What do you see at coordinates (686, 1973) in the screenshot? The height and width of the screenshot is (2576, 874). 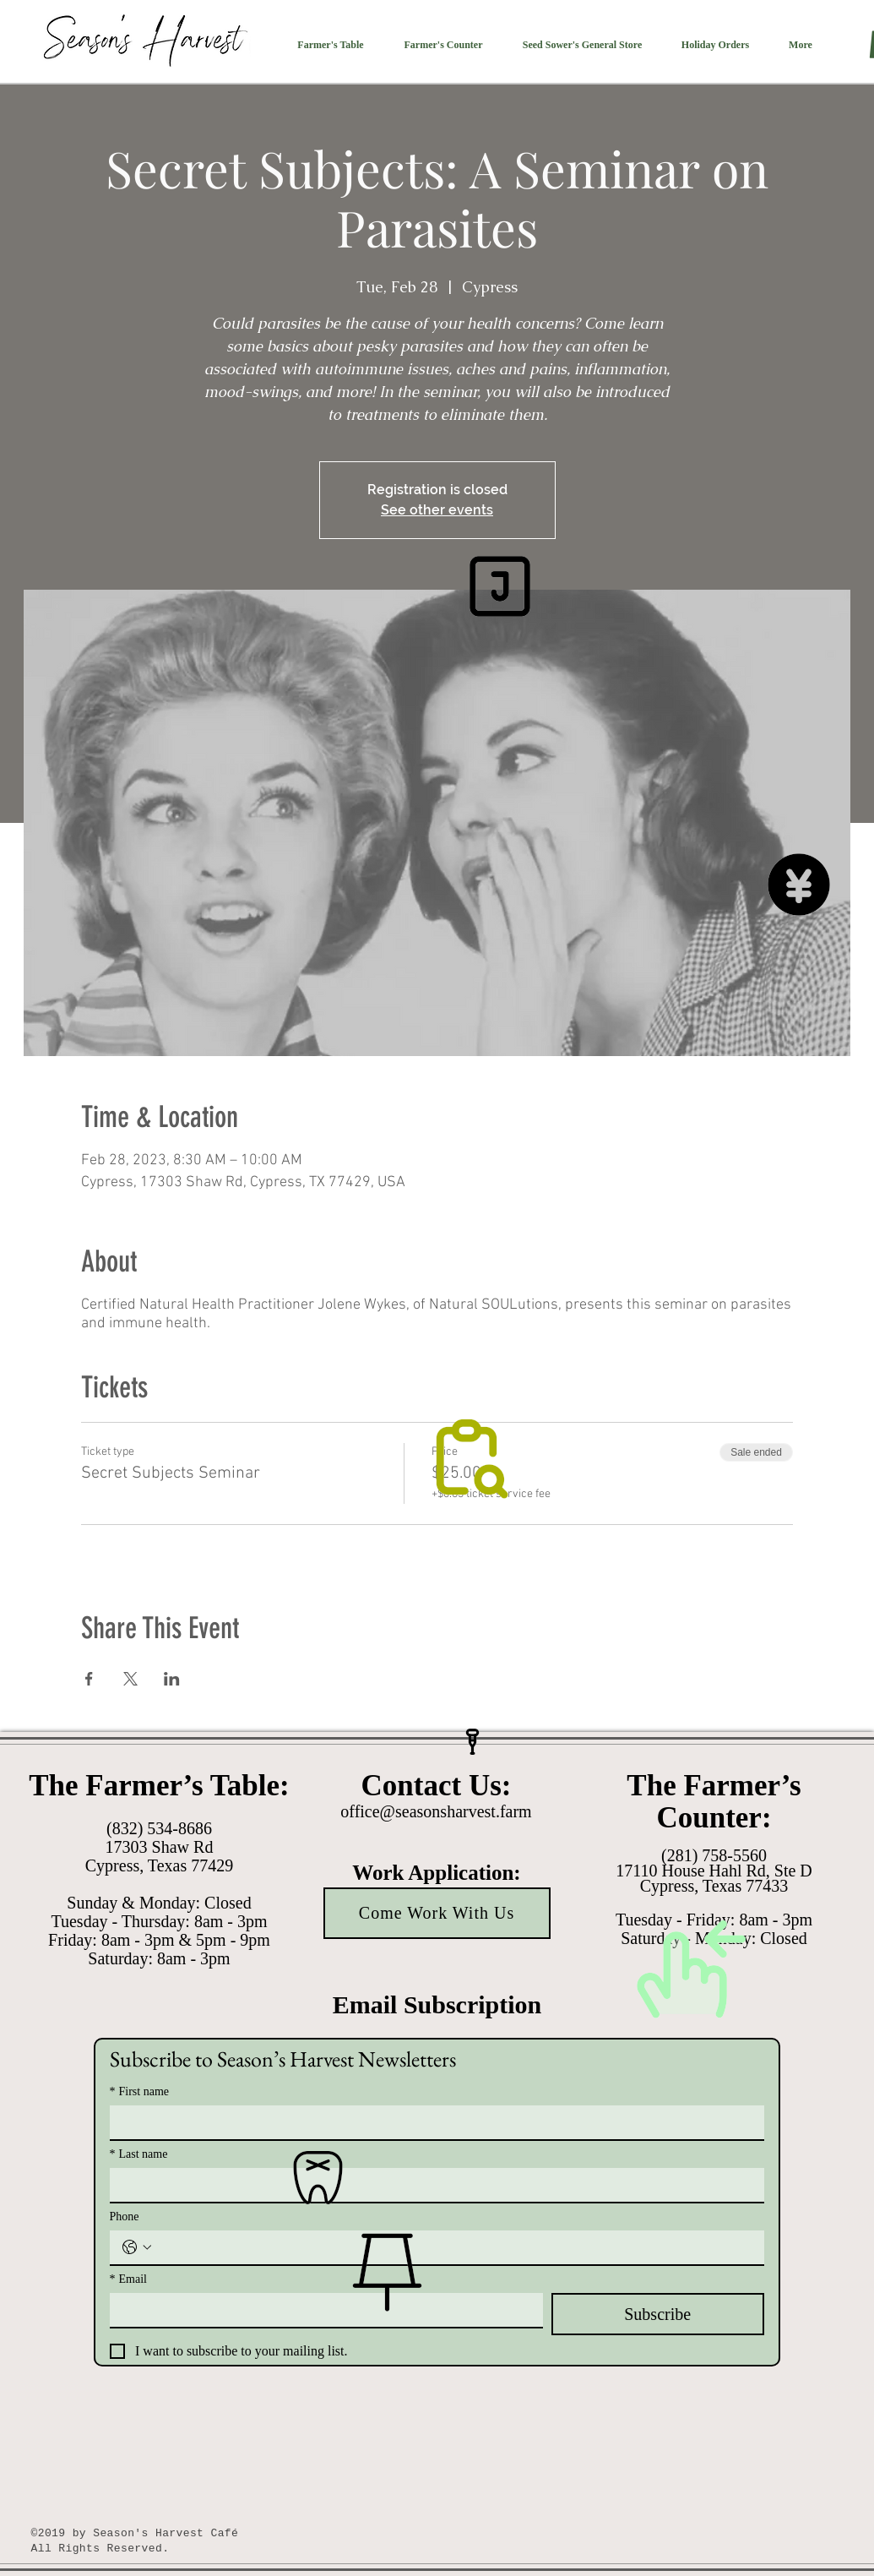 I see `swipe left to navigate or dismiss` at bounding box center [686, 1973].